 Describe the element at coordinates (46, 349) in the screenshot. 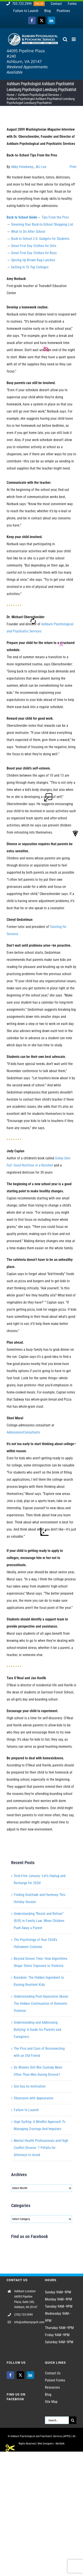

I see `cloud sync or storage is unavailable` at that location.